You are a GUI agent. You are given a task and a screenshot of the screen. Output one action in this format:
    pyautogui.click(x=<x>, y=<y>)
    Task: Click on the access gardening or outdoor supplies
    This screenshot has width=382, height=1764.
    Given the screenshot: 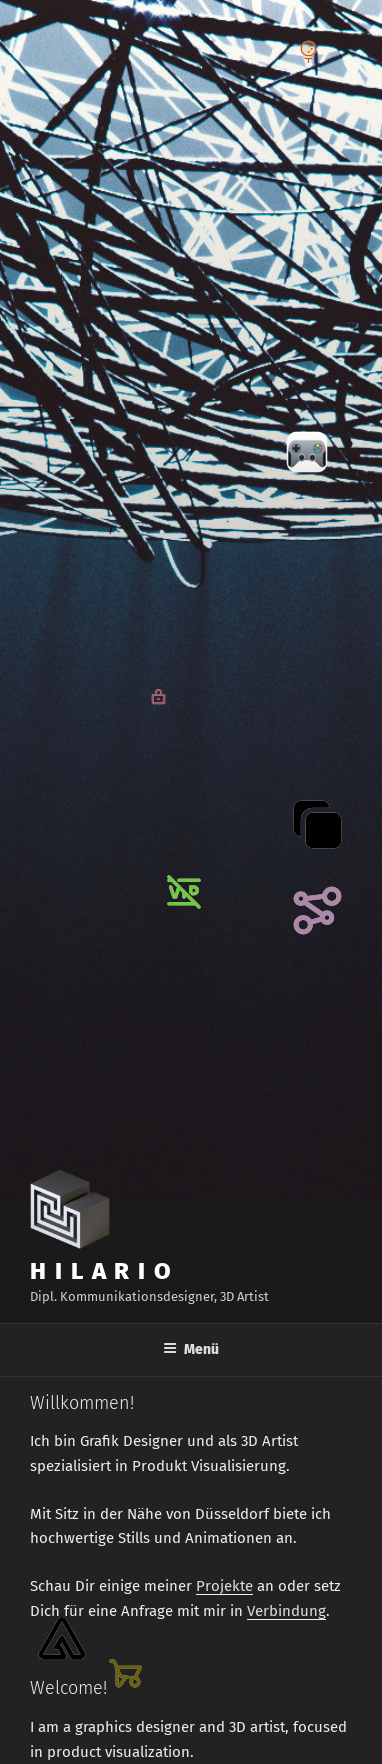 What is the action you would take?
    pyautogui.click(x=126, y=1673)
    